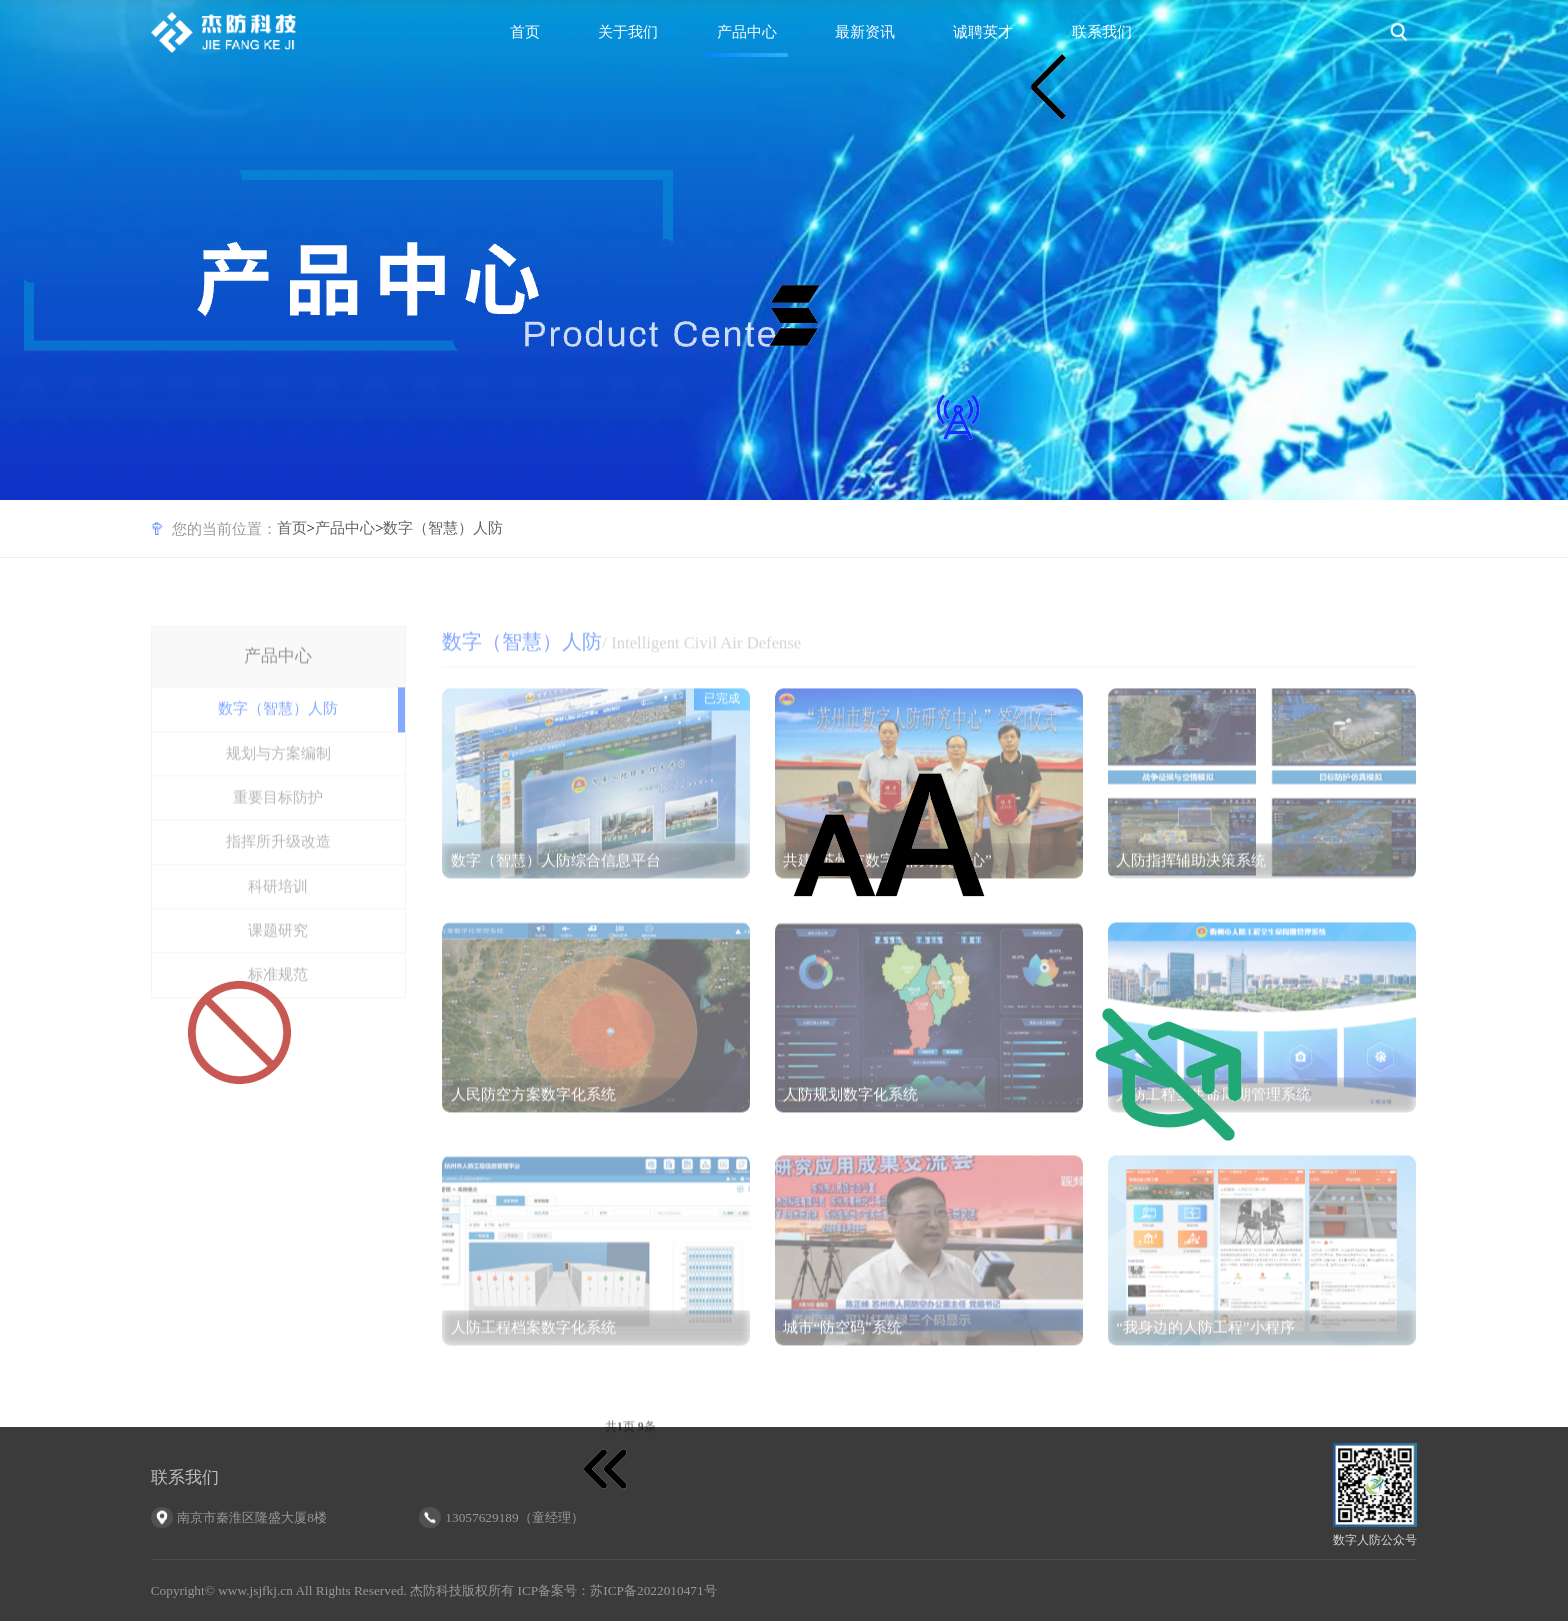  Describe the element at coordinates (1168, 1074) in the screenshot. I see `school or education unavailable` at that location.